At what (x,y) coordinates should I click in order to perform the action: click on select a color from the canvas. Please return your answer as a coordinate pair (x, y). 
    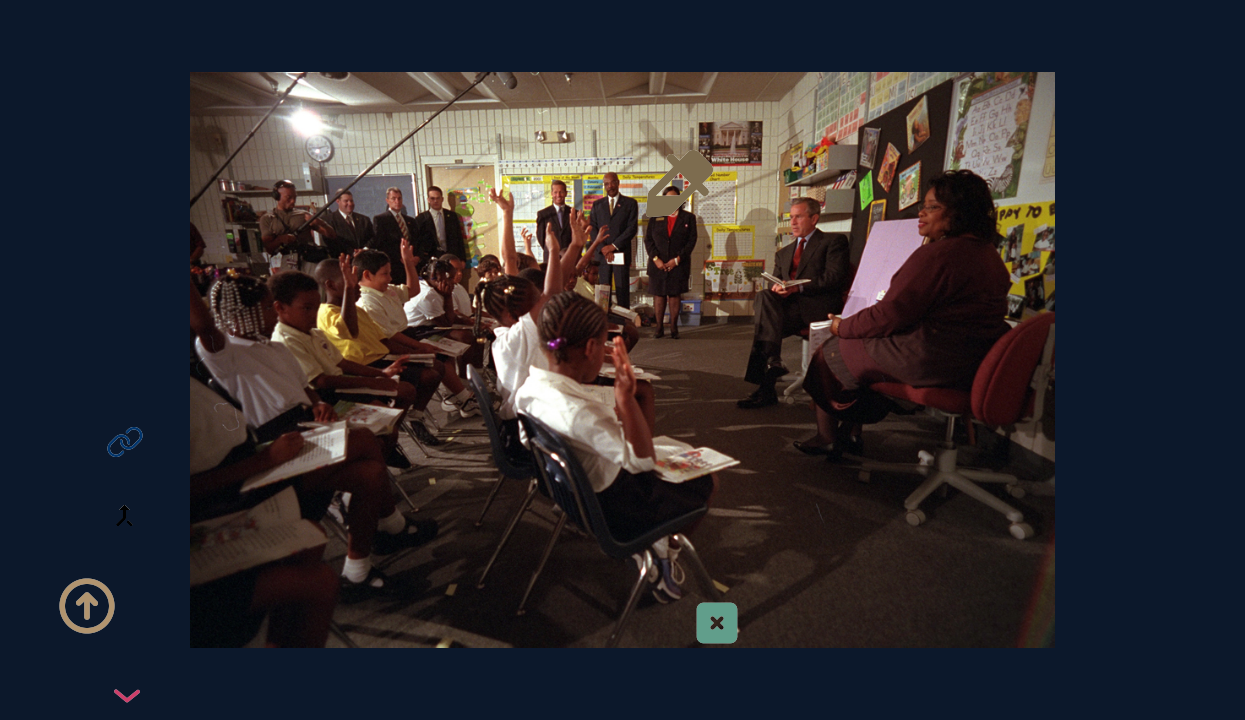
    Looking at the image, I should click on (679, 183).